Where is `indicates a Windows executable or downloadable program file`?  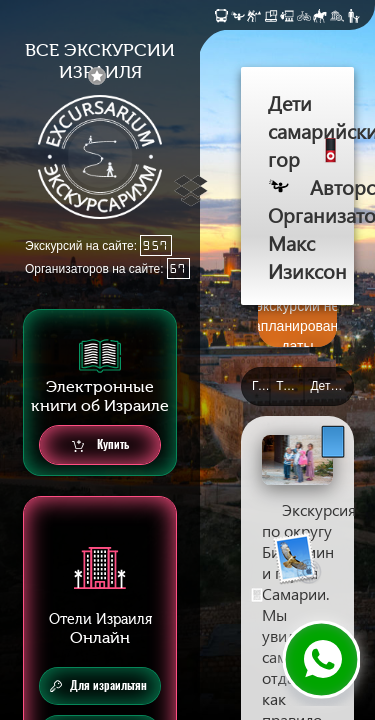
indicates a Windows executable or downloadable program file is located at coordinates (257, 595).